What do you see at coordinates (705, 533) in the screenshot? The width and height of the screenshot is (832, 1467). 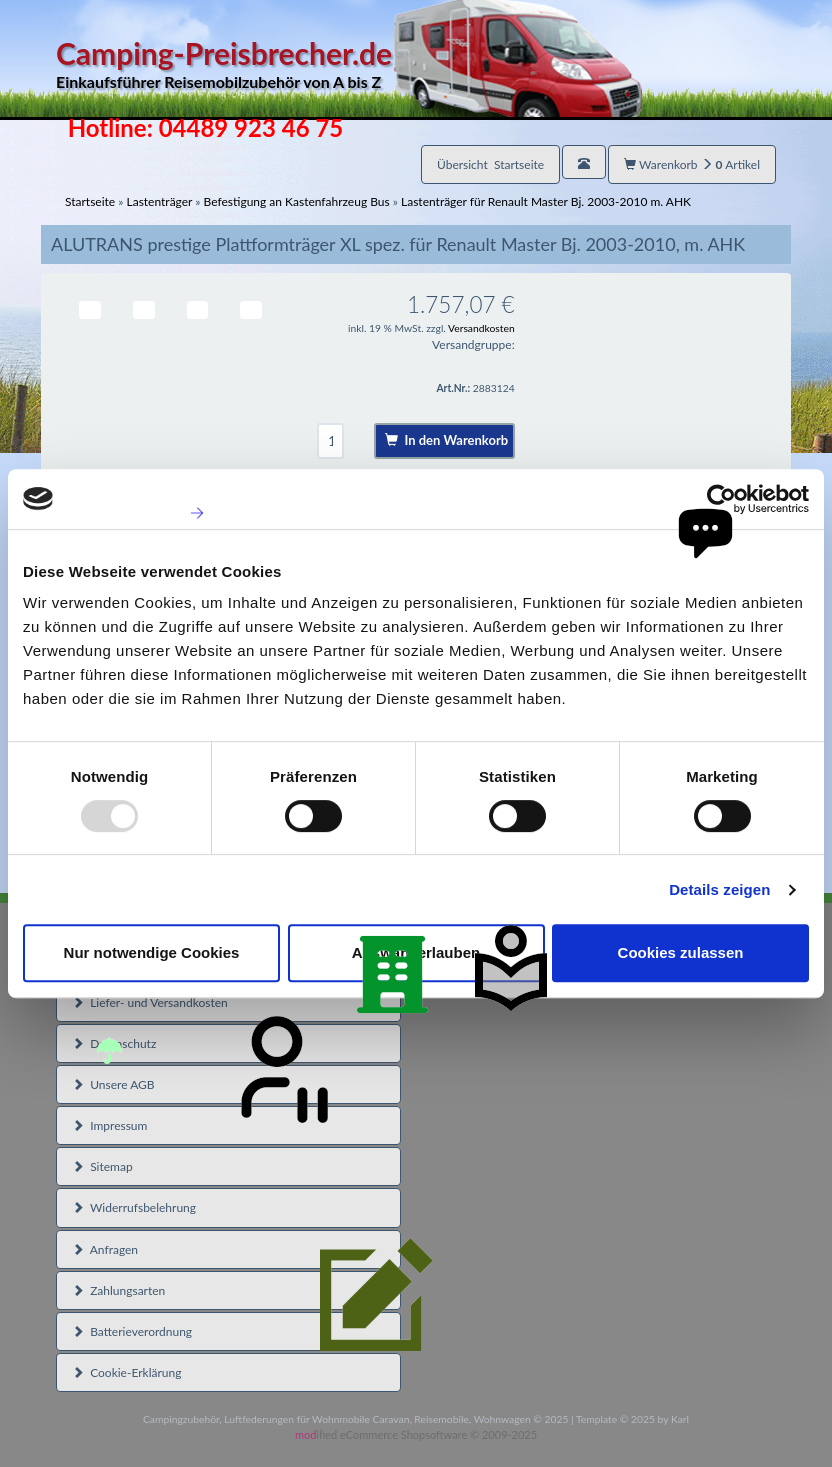 I see `open chat or messaging` at bounding box center [705, 533].